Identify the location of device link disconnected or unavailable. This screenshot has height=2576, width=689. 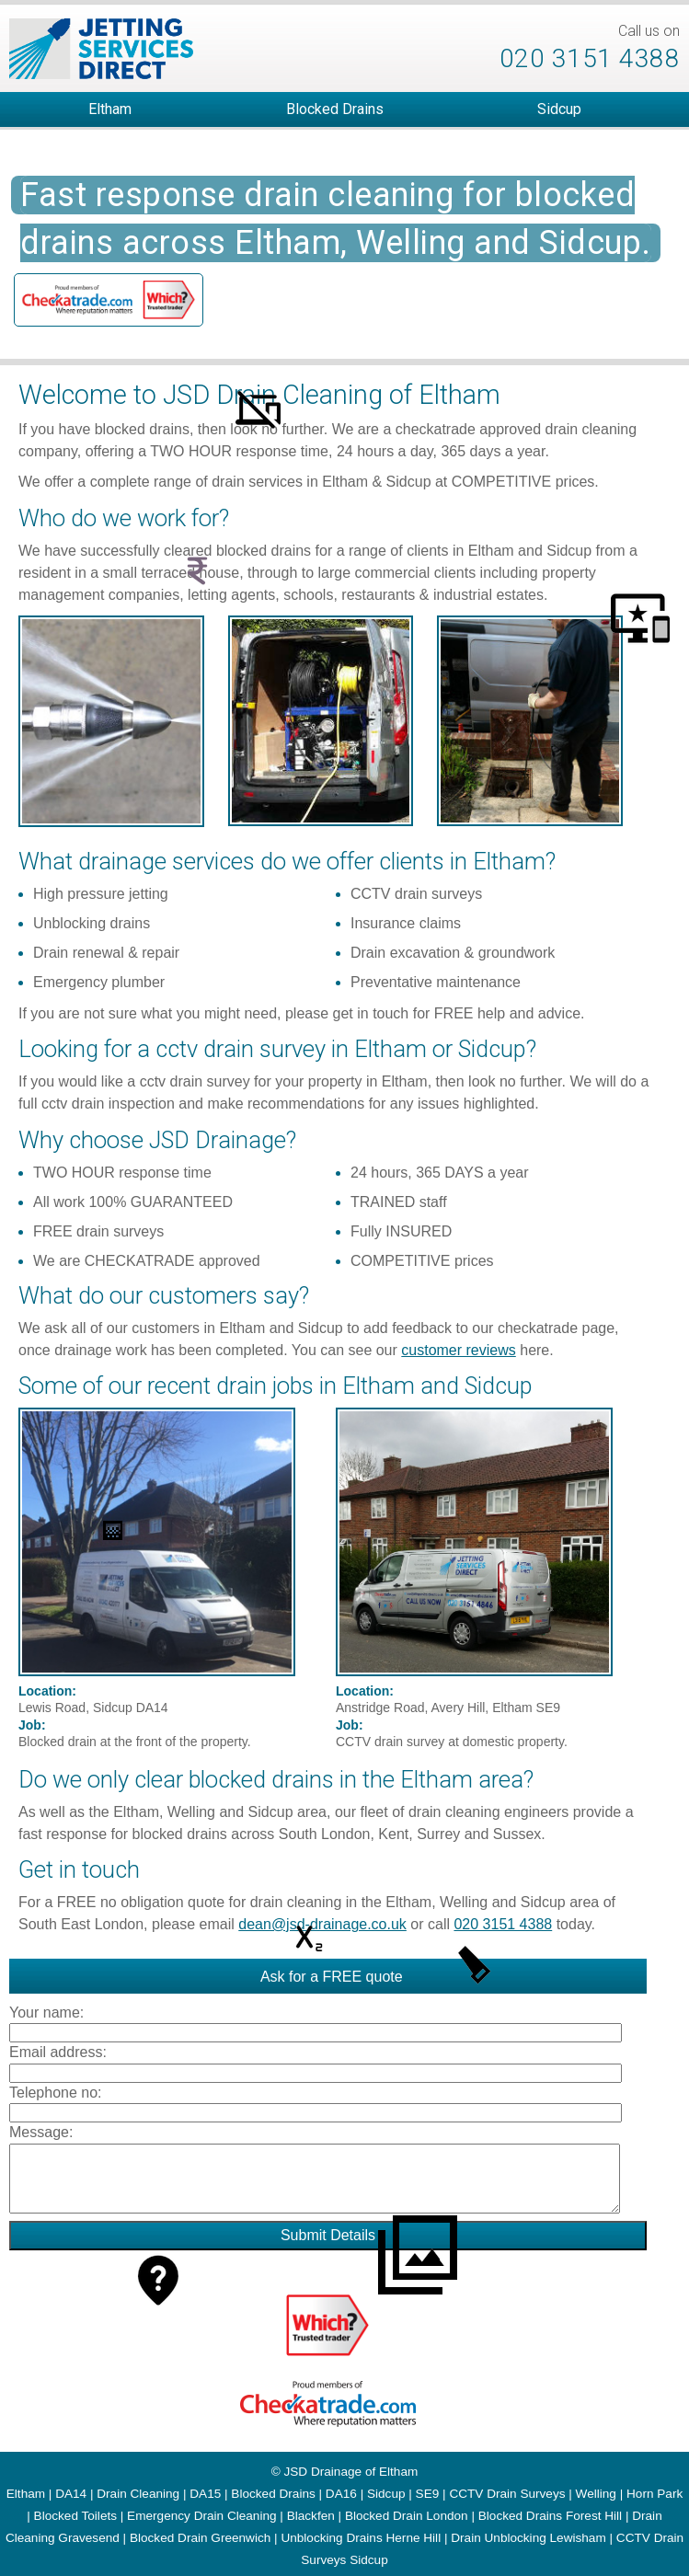
(258, 409).